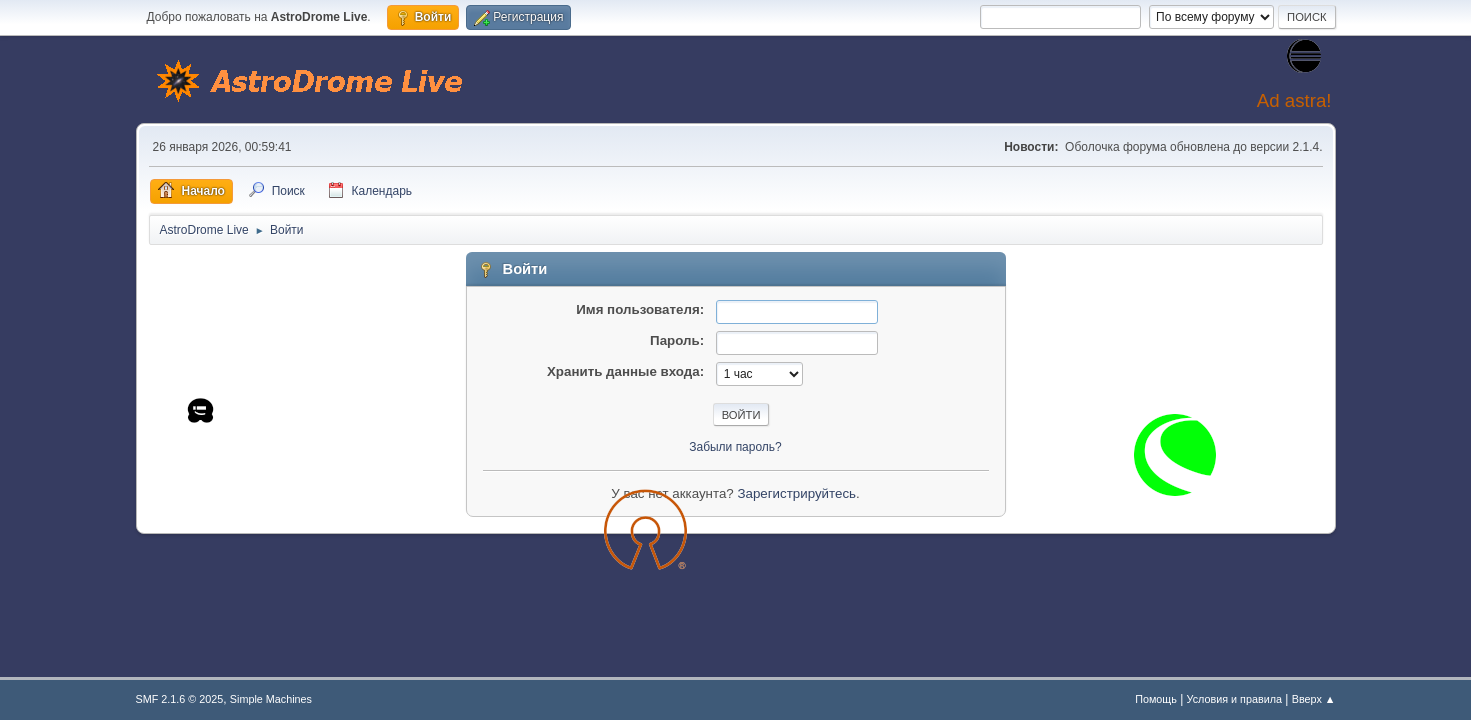 The height and width of the screenshot is (720, 1471). Describe the element at coordinates (1304, 56) in the screenshot. I see `open Eclipse IDE application` at that location.